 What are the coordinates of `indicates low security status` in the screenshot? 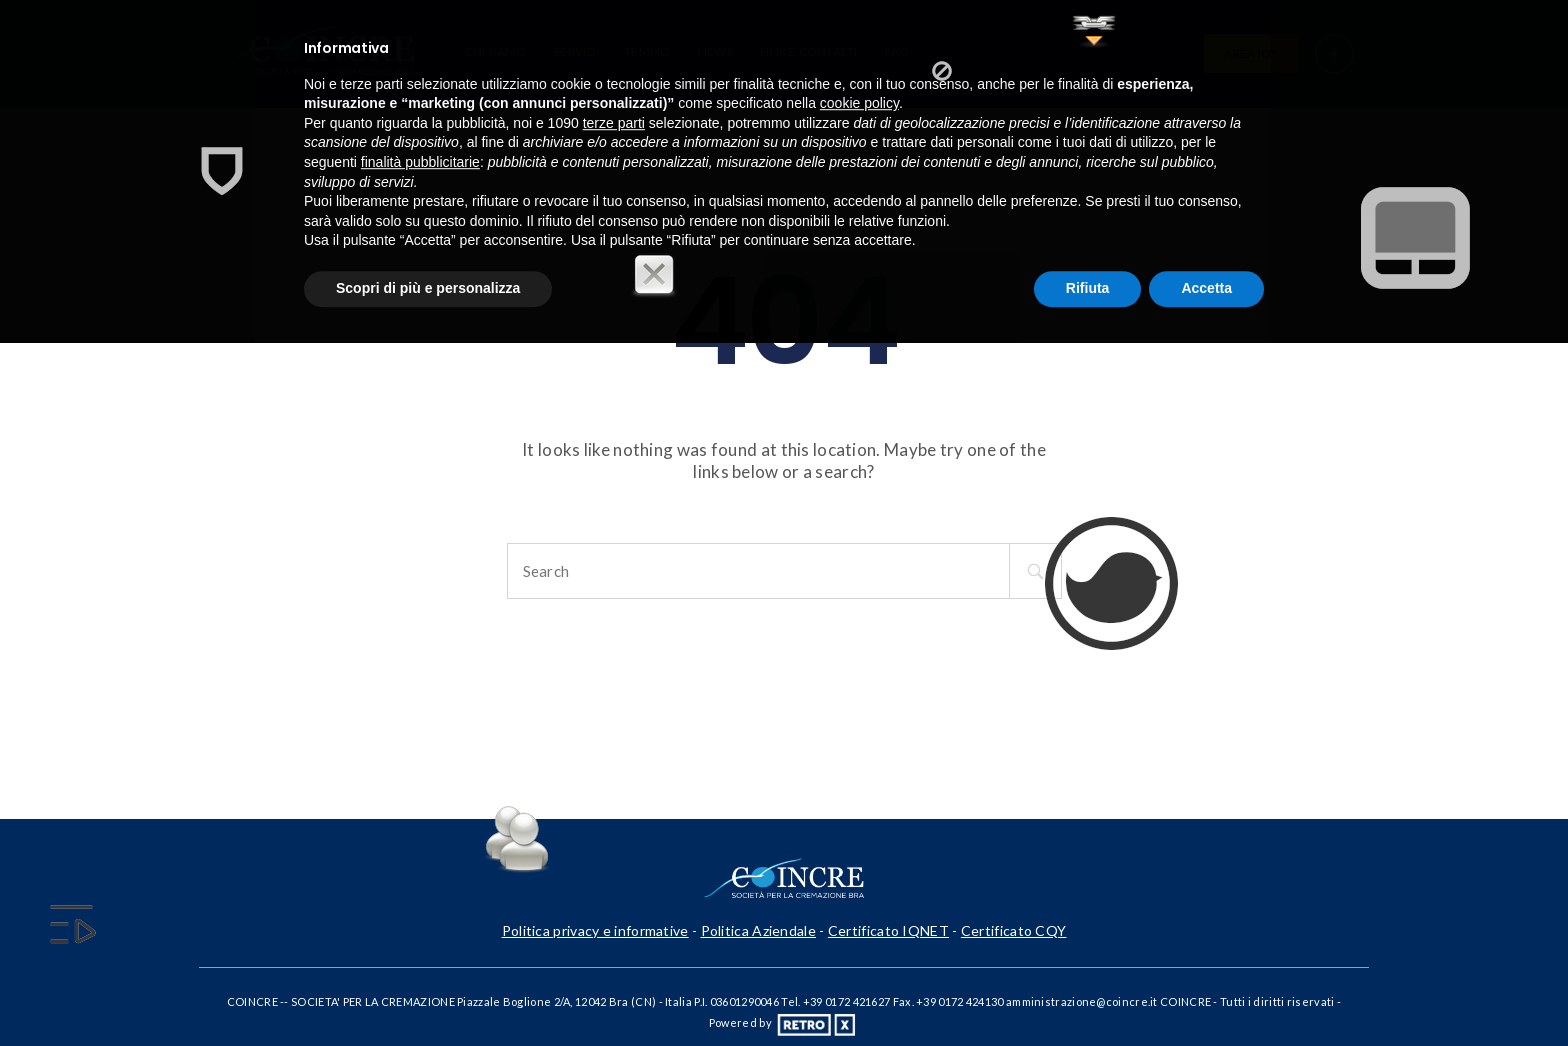 It's located at (222, 171).